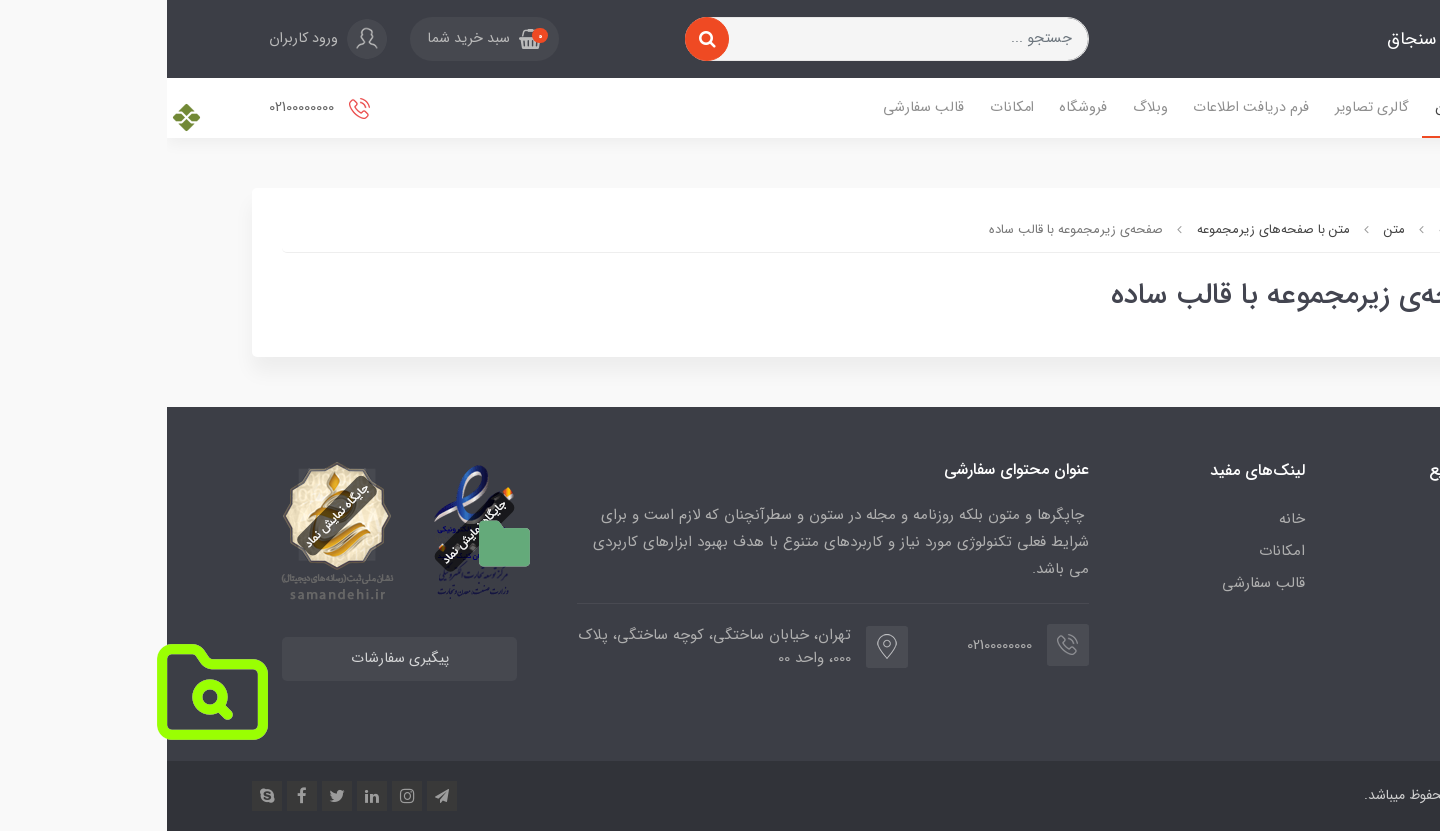  Describe the element at coordinates (504, 543) in the screenshot. I see `open folder or directory` at that location.